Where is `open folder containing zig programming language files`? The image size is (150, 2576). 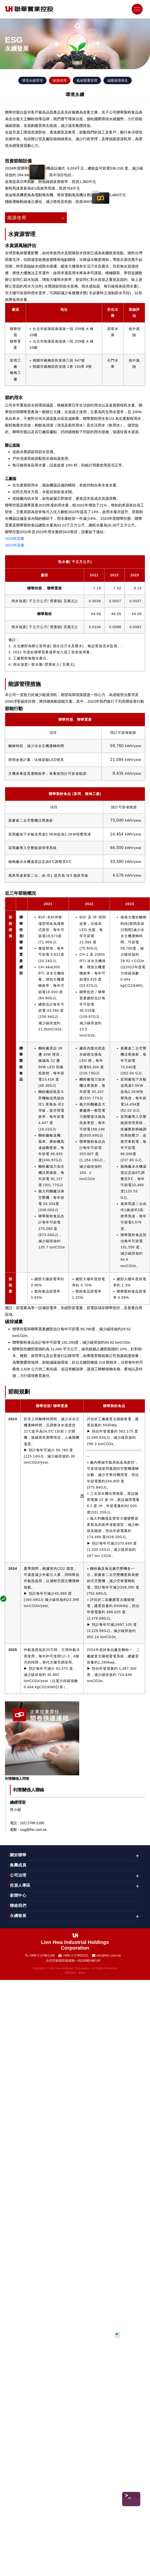
open folder containing zig programming language files is located at coordinates (100, 197).